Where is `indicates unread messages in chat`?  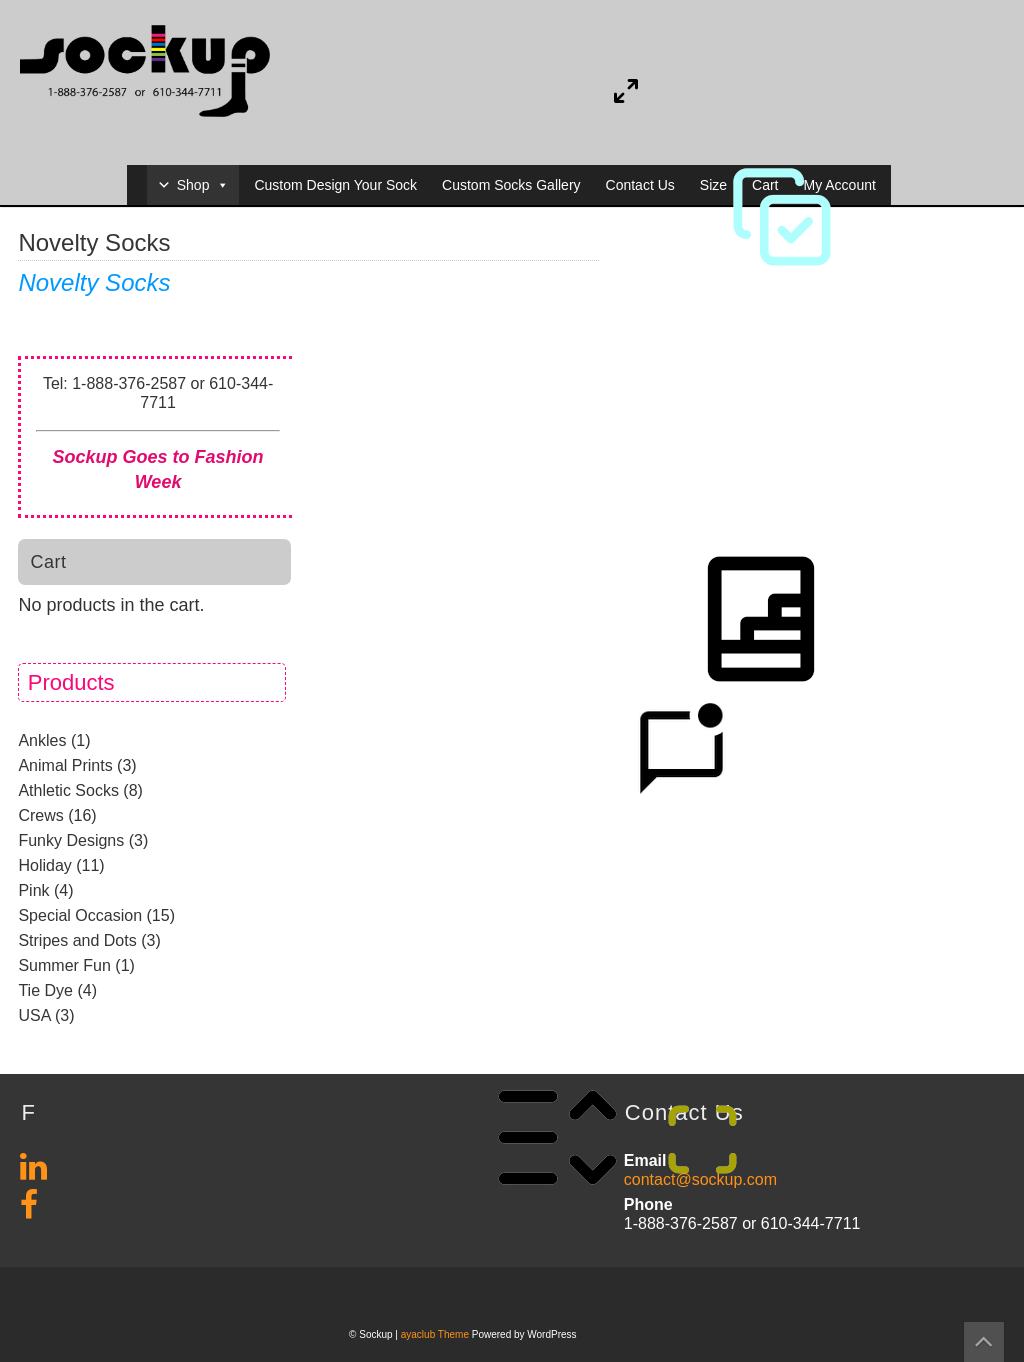 indicates unread messages in chat is located at coordinates (681, 752).